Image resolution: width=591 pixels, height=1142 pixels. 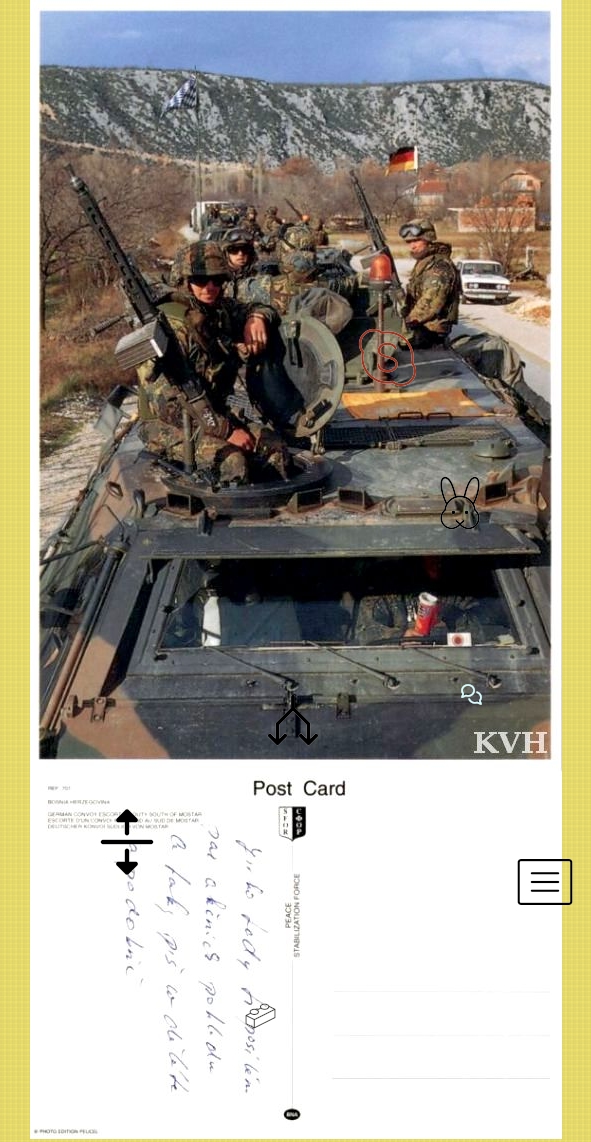 I want to click on access building blocks or modular components, so click(x=260, y=1015).